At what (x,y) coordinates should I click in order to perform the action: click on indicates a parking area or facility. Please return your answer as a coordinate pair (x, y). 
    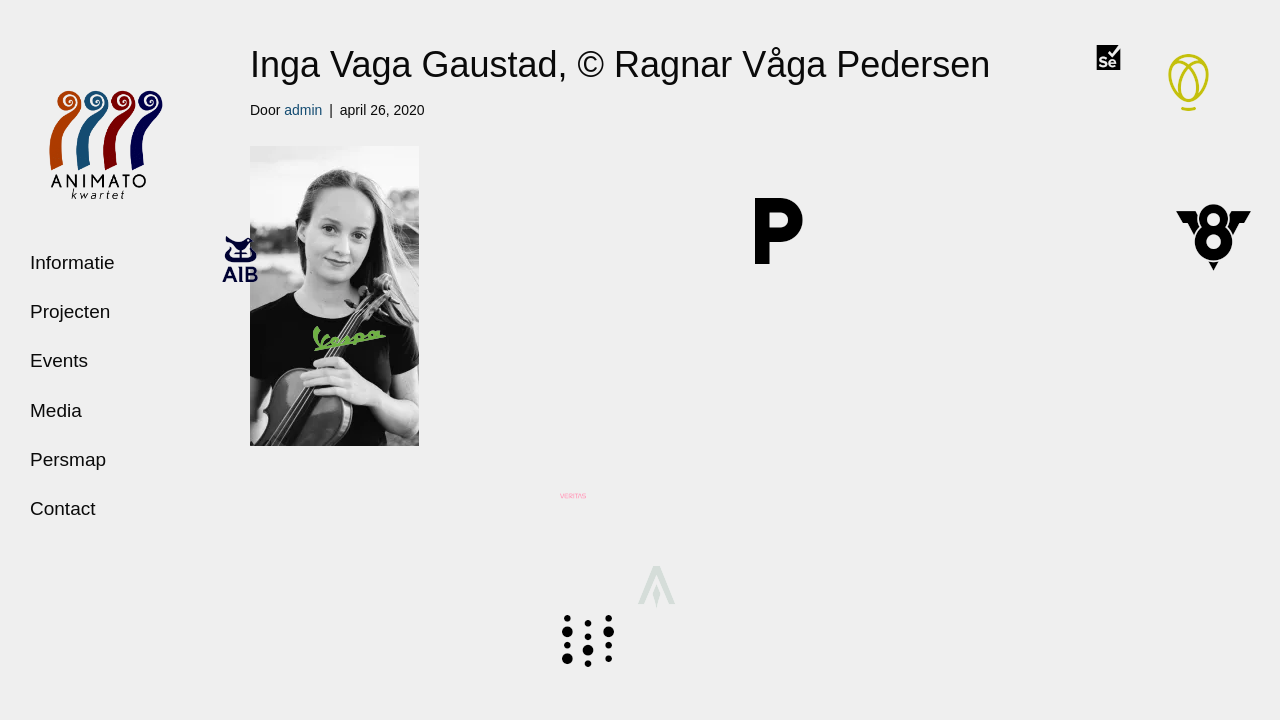
    Looking at the image, I should click on (777, 231).